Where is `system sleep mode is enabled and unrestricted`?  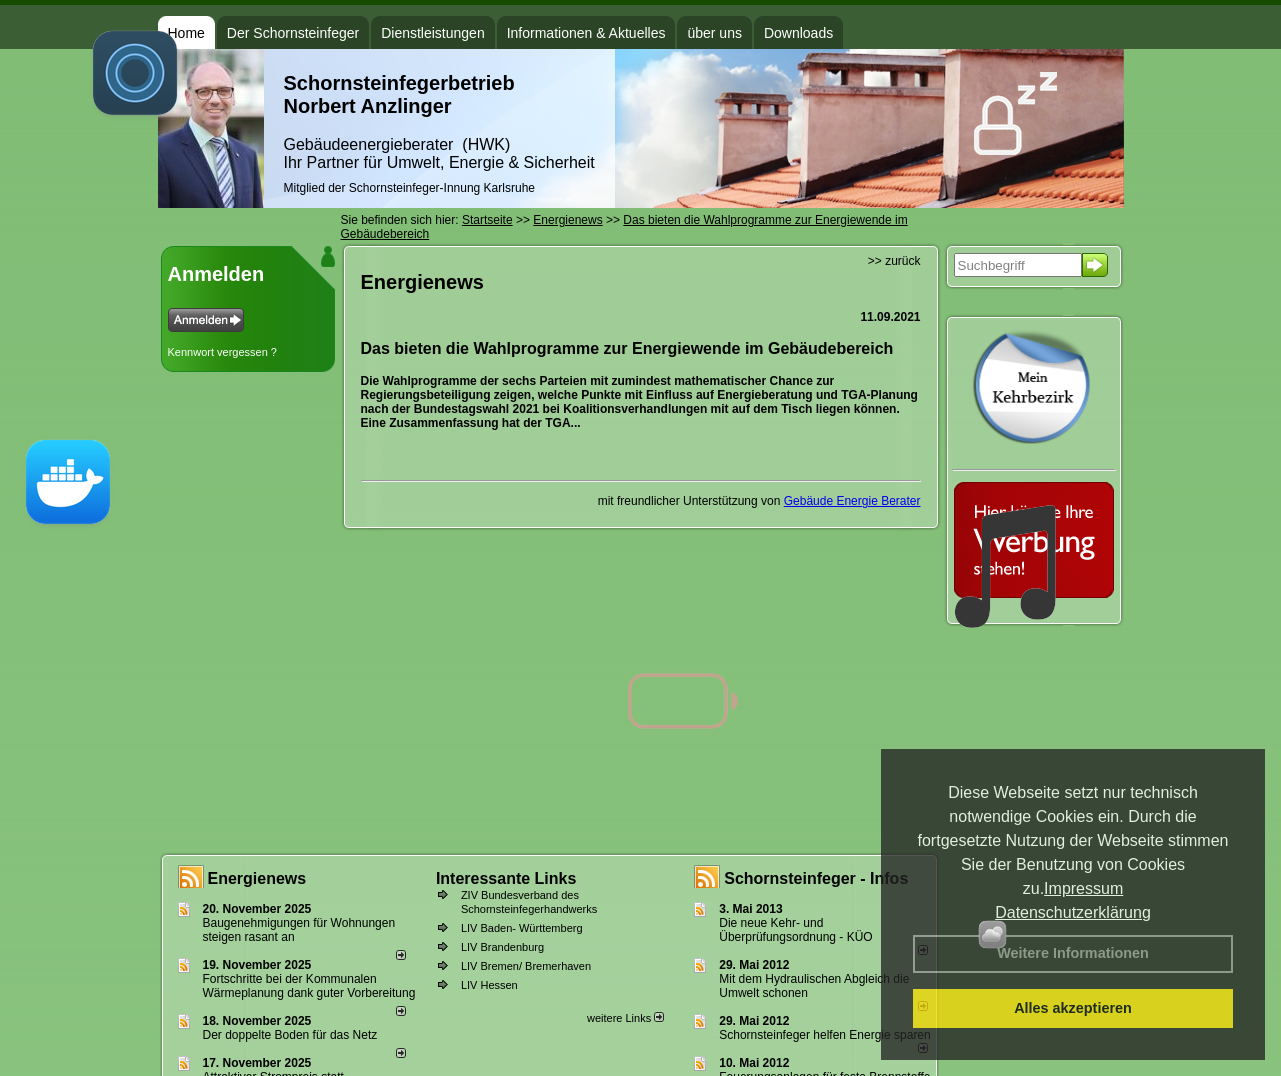 system sleep mode is enabled and unrestricted is located at coordinates (1015, 113).